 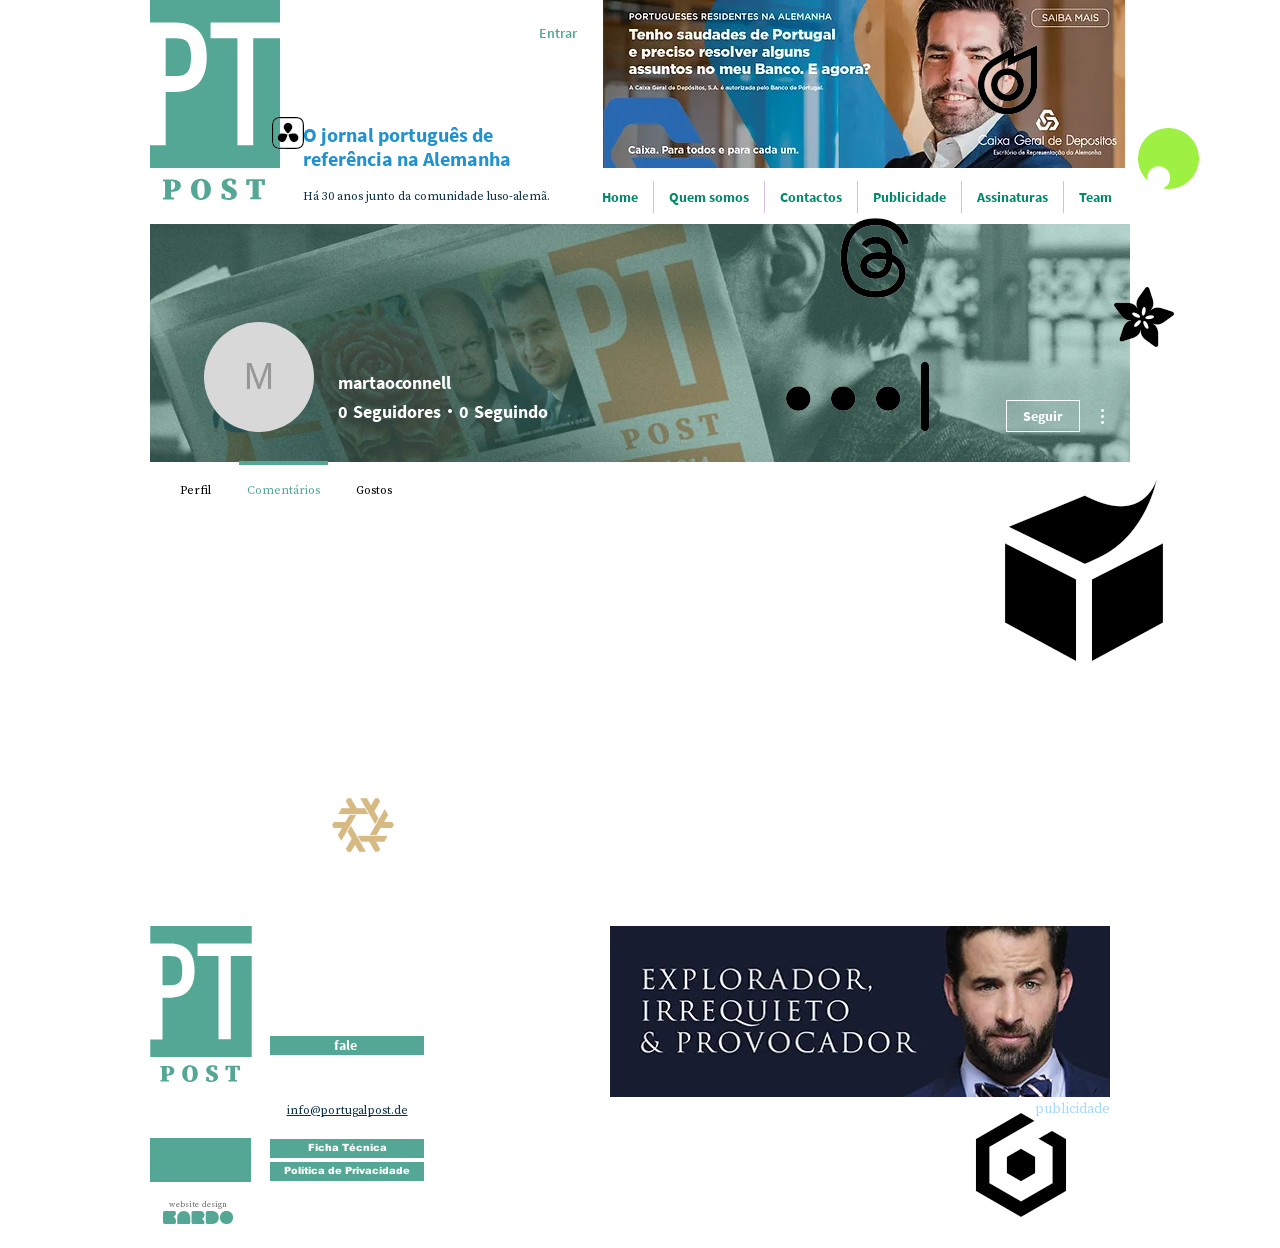 I want to click on open the Threads app, so click(x=875, y=258).